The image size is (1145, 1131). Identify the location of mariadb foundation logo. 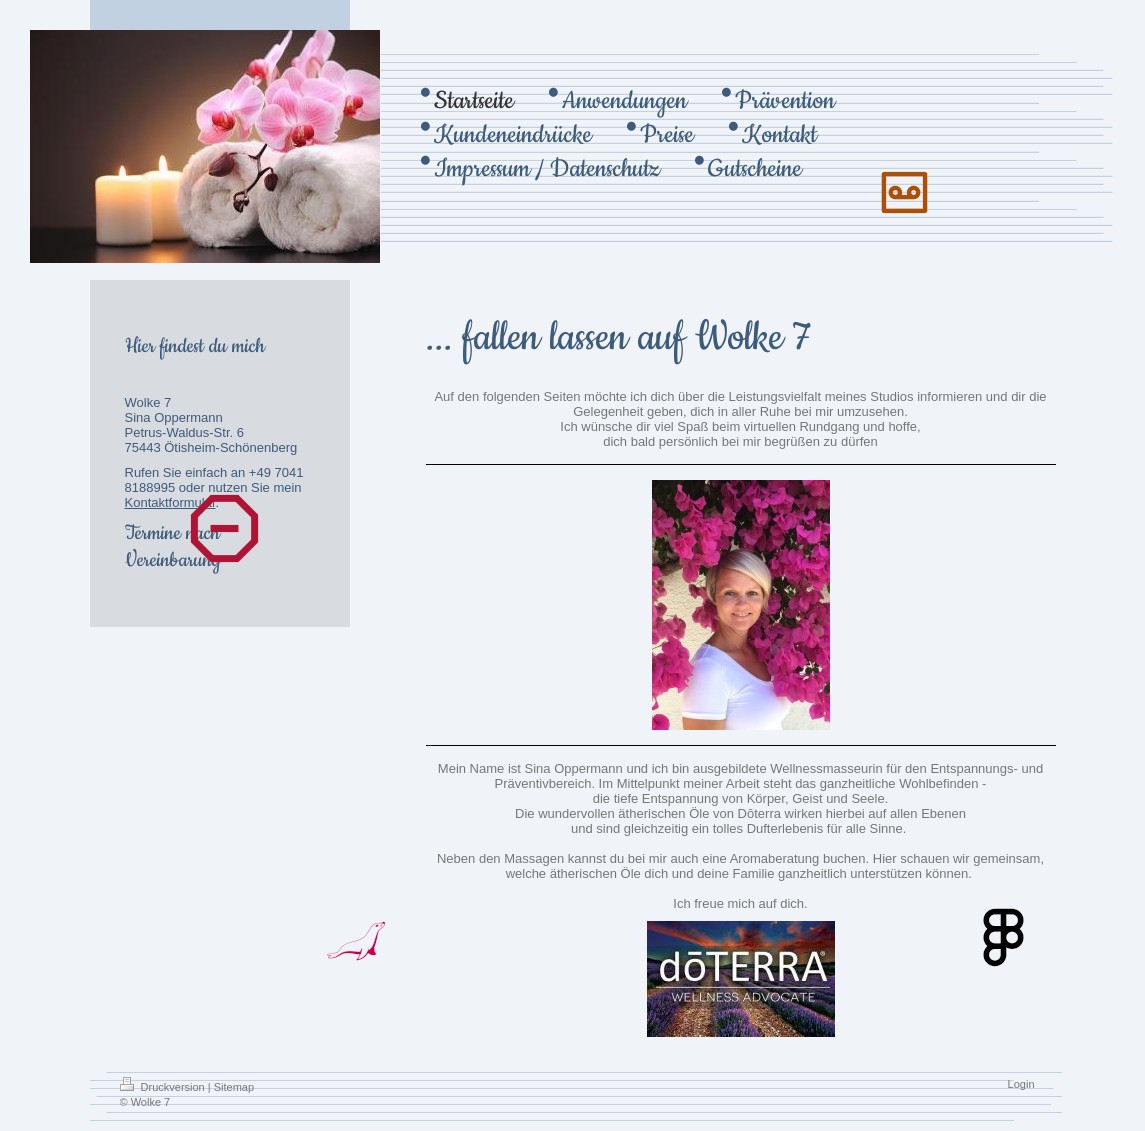
(356, 941).